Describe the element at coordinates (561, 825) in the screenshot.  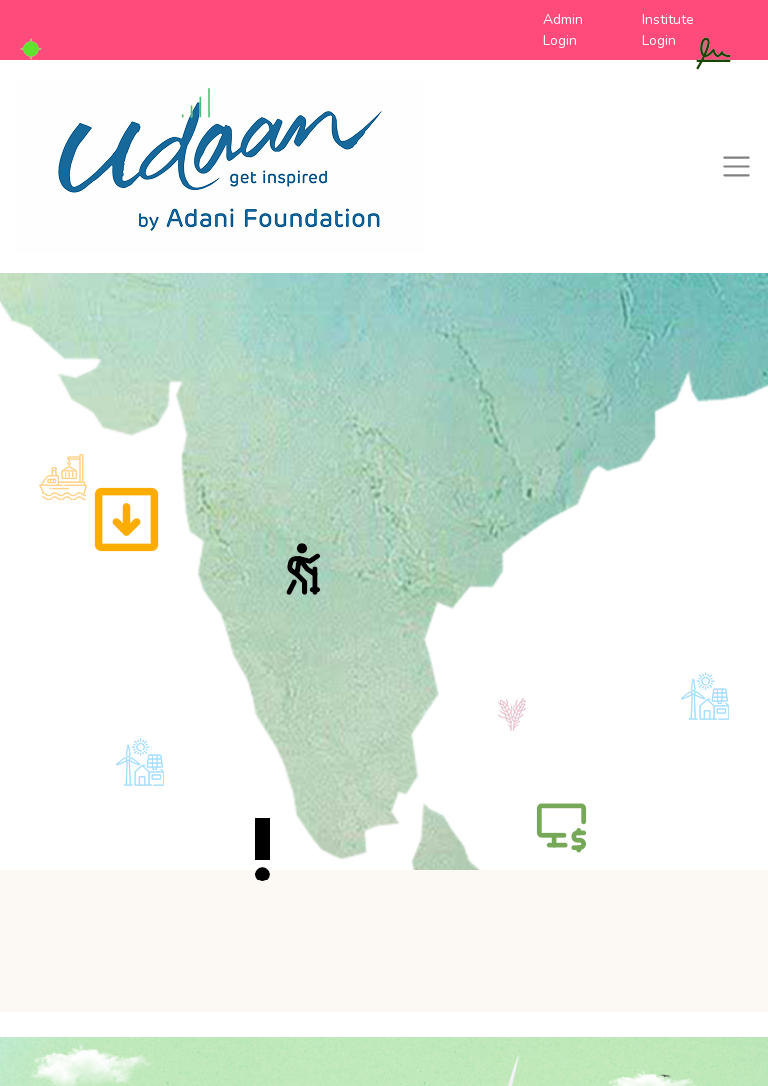
I see `access desktop payment or billing settings` at that location.